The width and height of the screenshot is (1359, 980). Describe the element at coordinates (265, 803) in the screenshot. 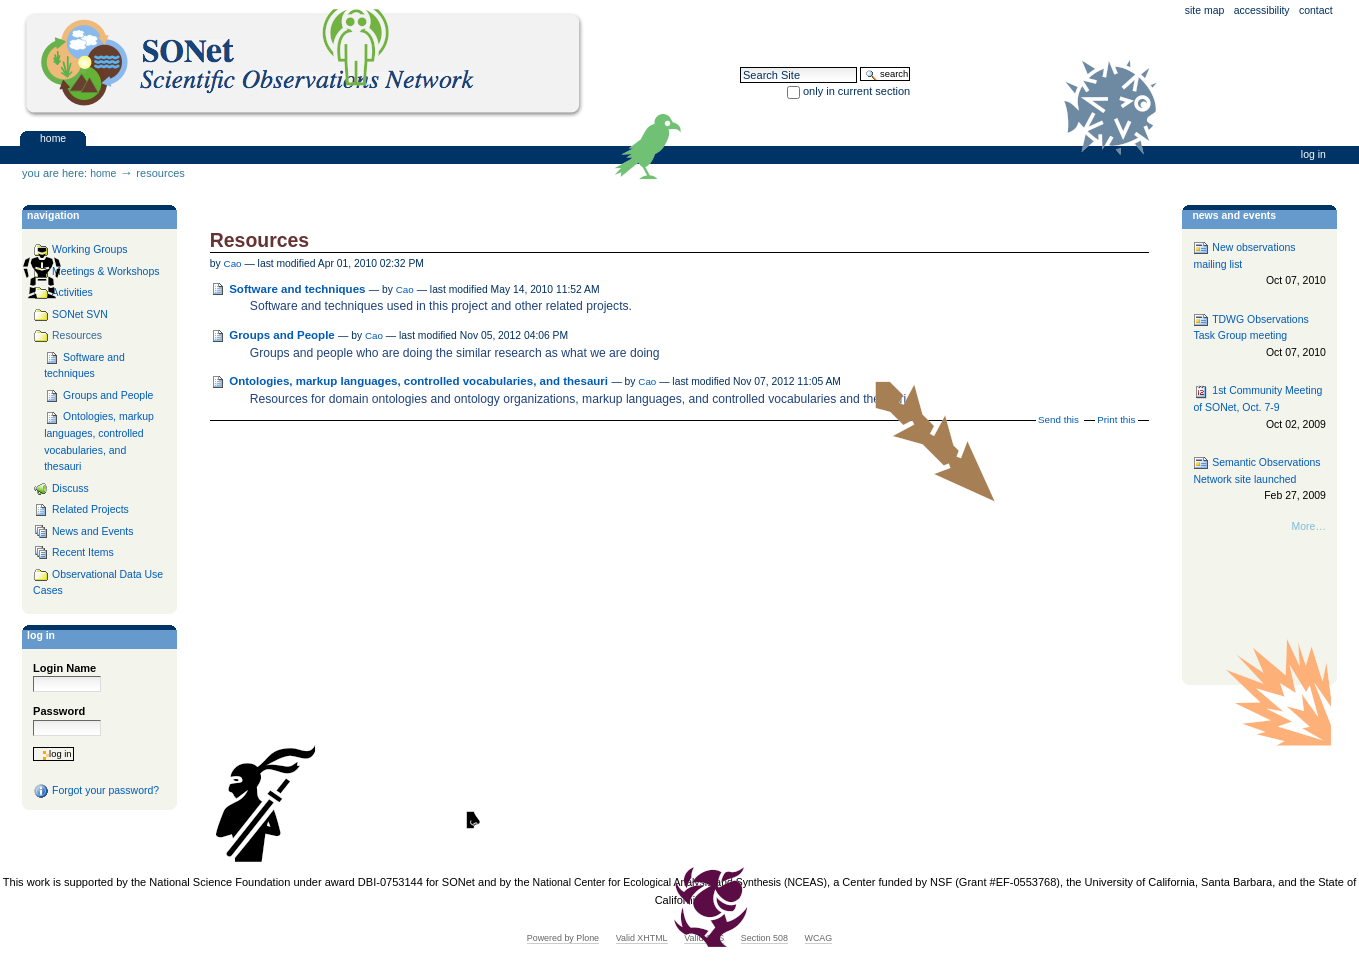

I see `select ninja character class` at that location.